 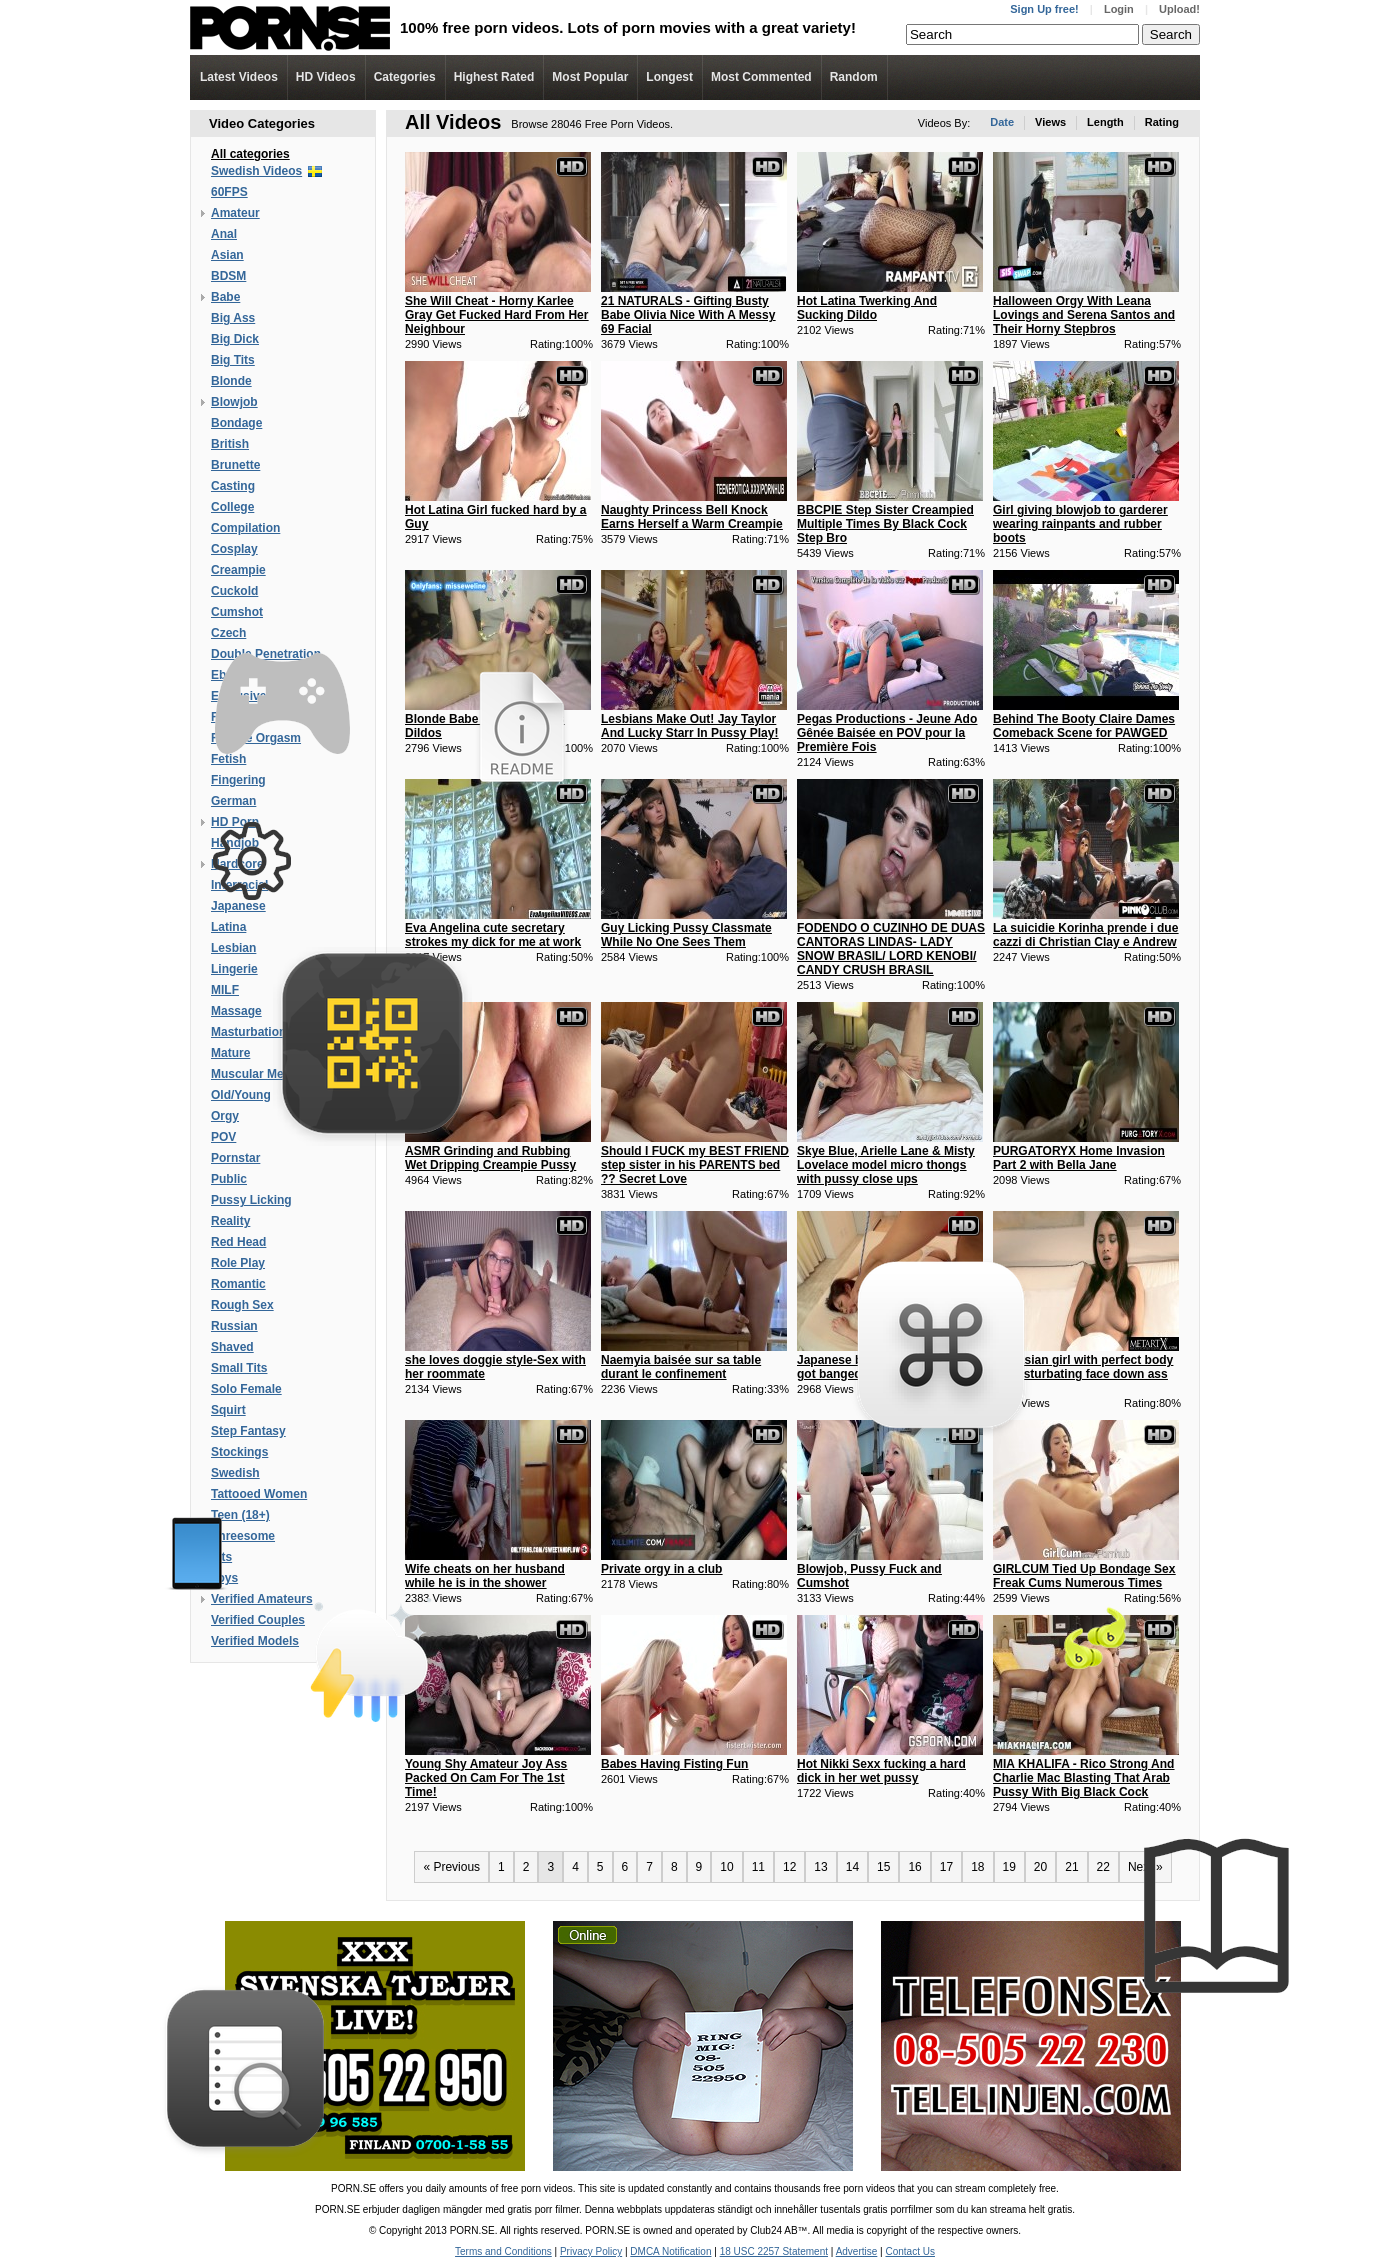 What do you see at coordinates (197, 1554) in the screenshot?
I see `manage connected iPad device` at bounding box center [197, 1554].